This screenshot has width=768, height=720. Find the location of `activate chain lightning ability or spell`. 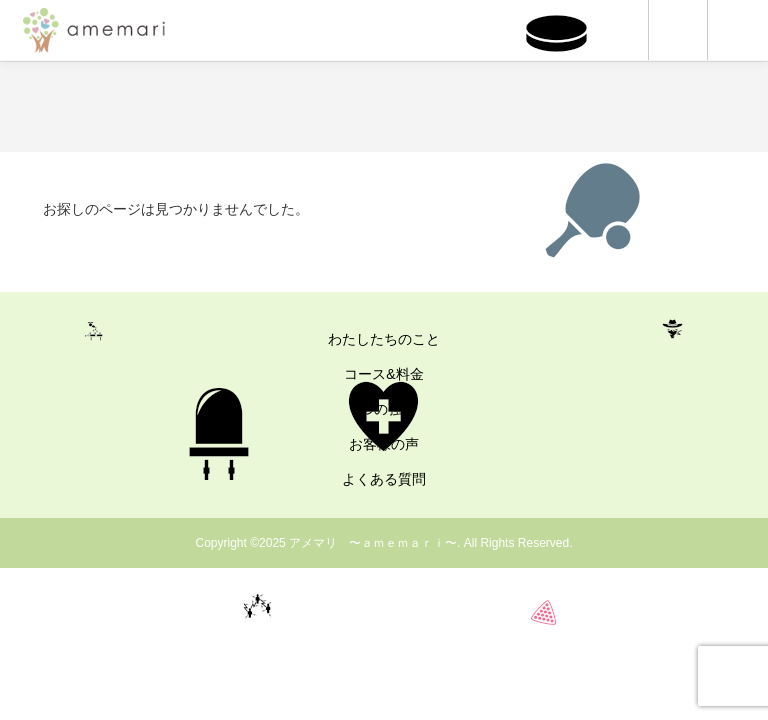

activate chain lightning ability or spell is located at coordinates (257, 606).